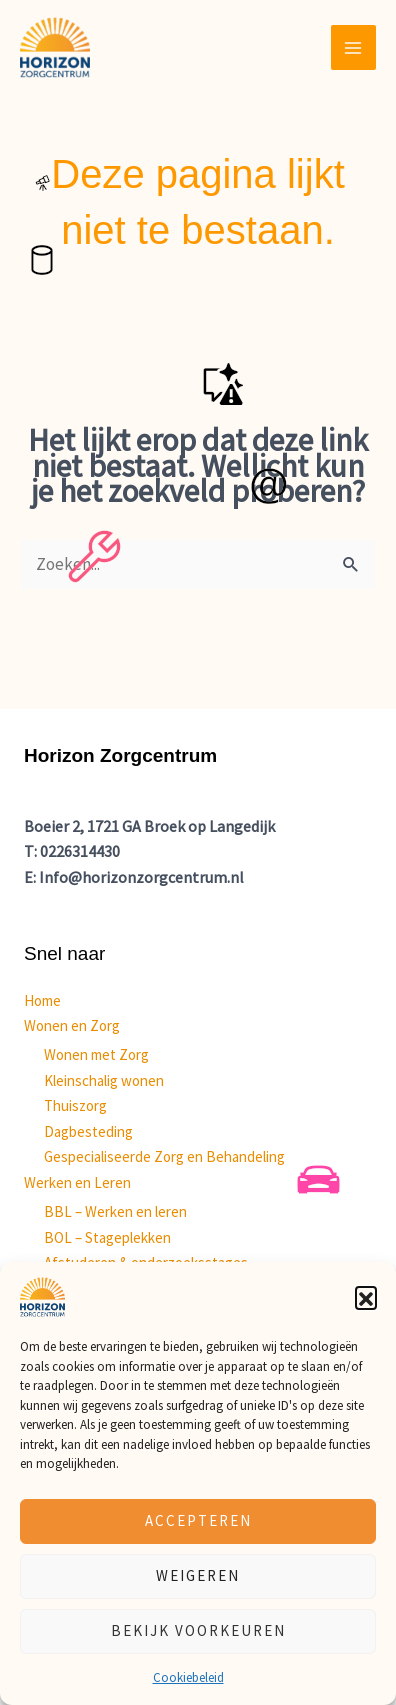  What do you see at coordinates (43, 183) in the screenshot?
I see `explore or discover new content` at bounding box center [43, 183].